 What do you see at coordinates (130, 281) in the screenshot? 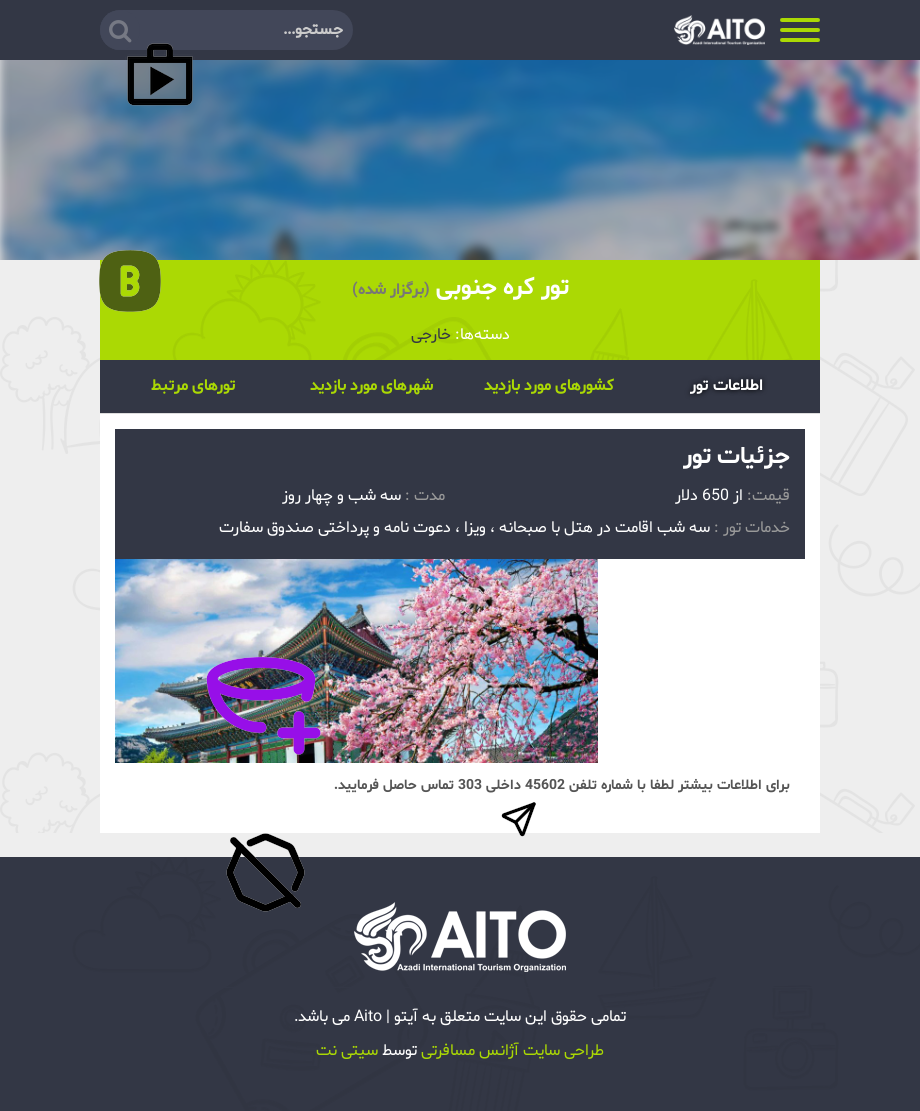
I see `apply bold formatting to text` at bounding box center [130, 281].